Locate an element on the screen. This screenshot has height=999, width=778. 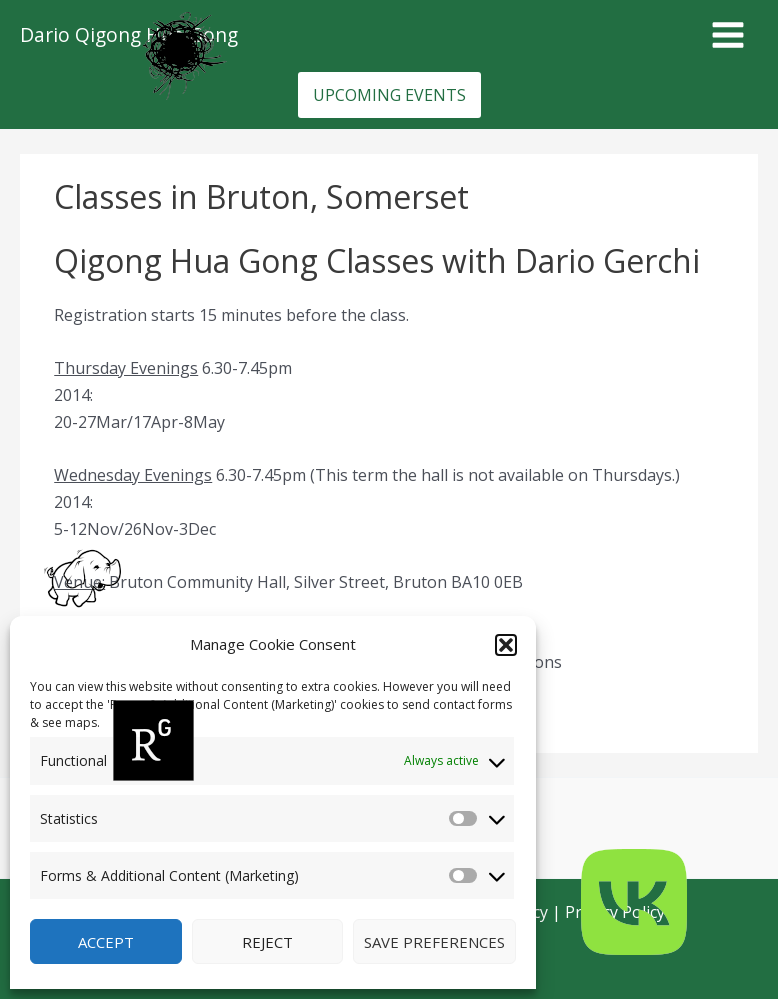
visit ResearchGate profile or page is located at coordinates (153, 740).